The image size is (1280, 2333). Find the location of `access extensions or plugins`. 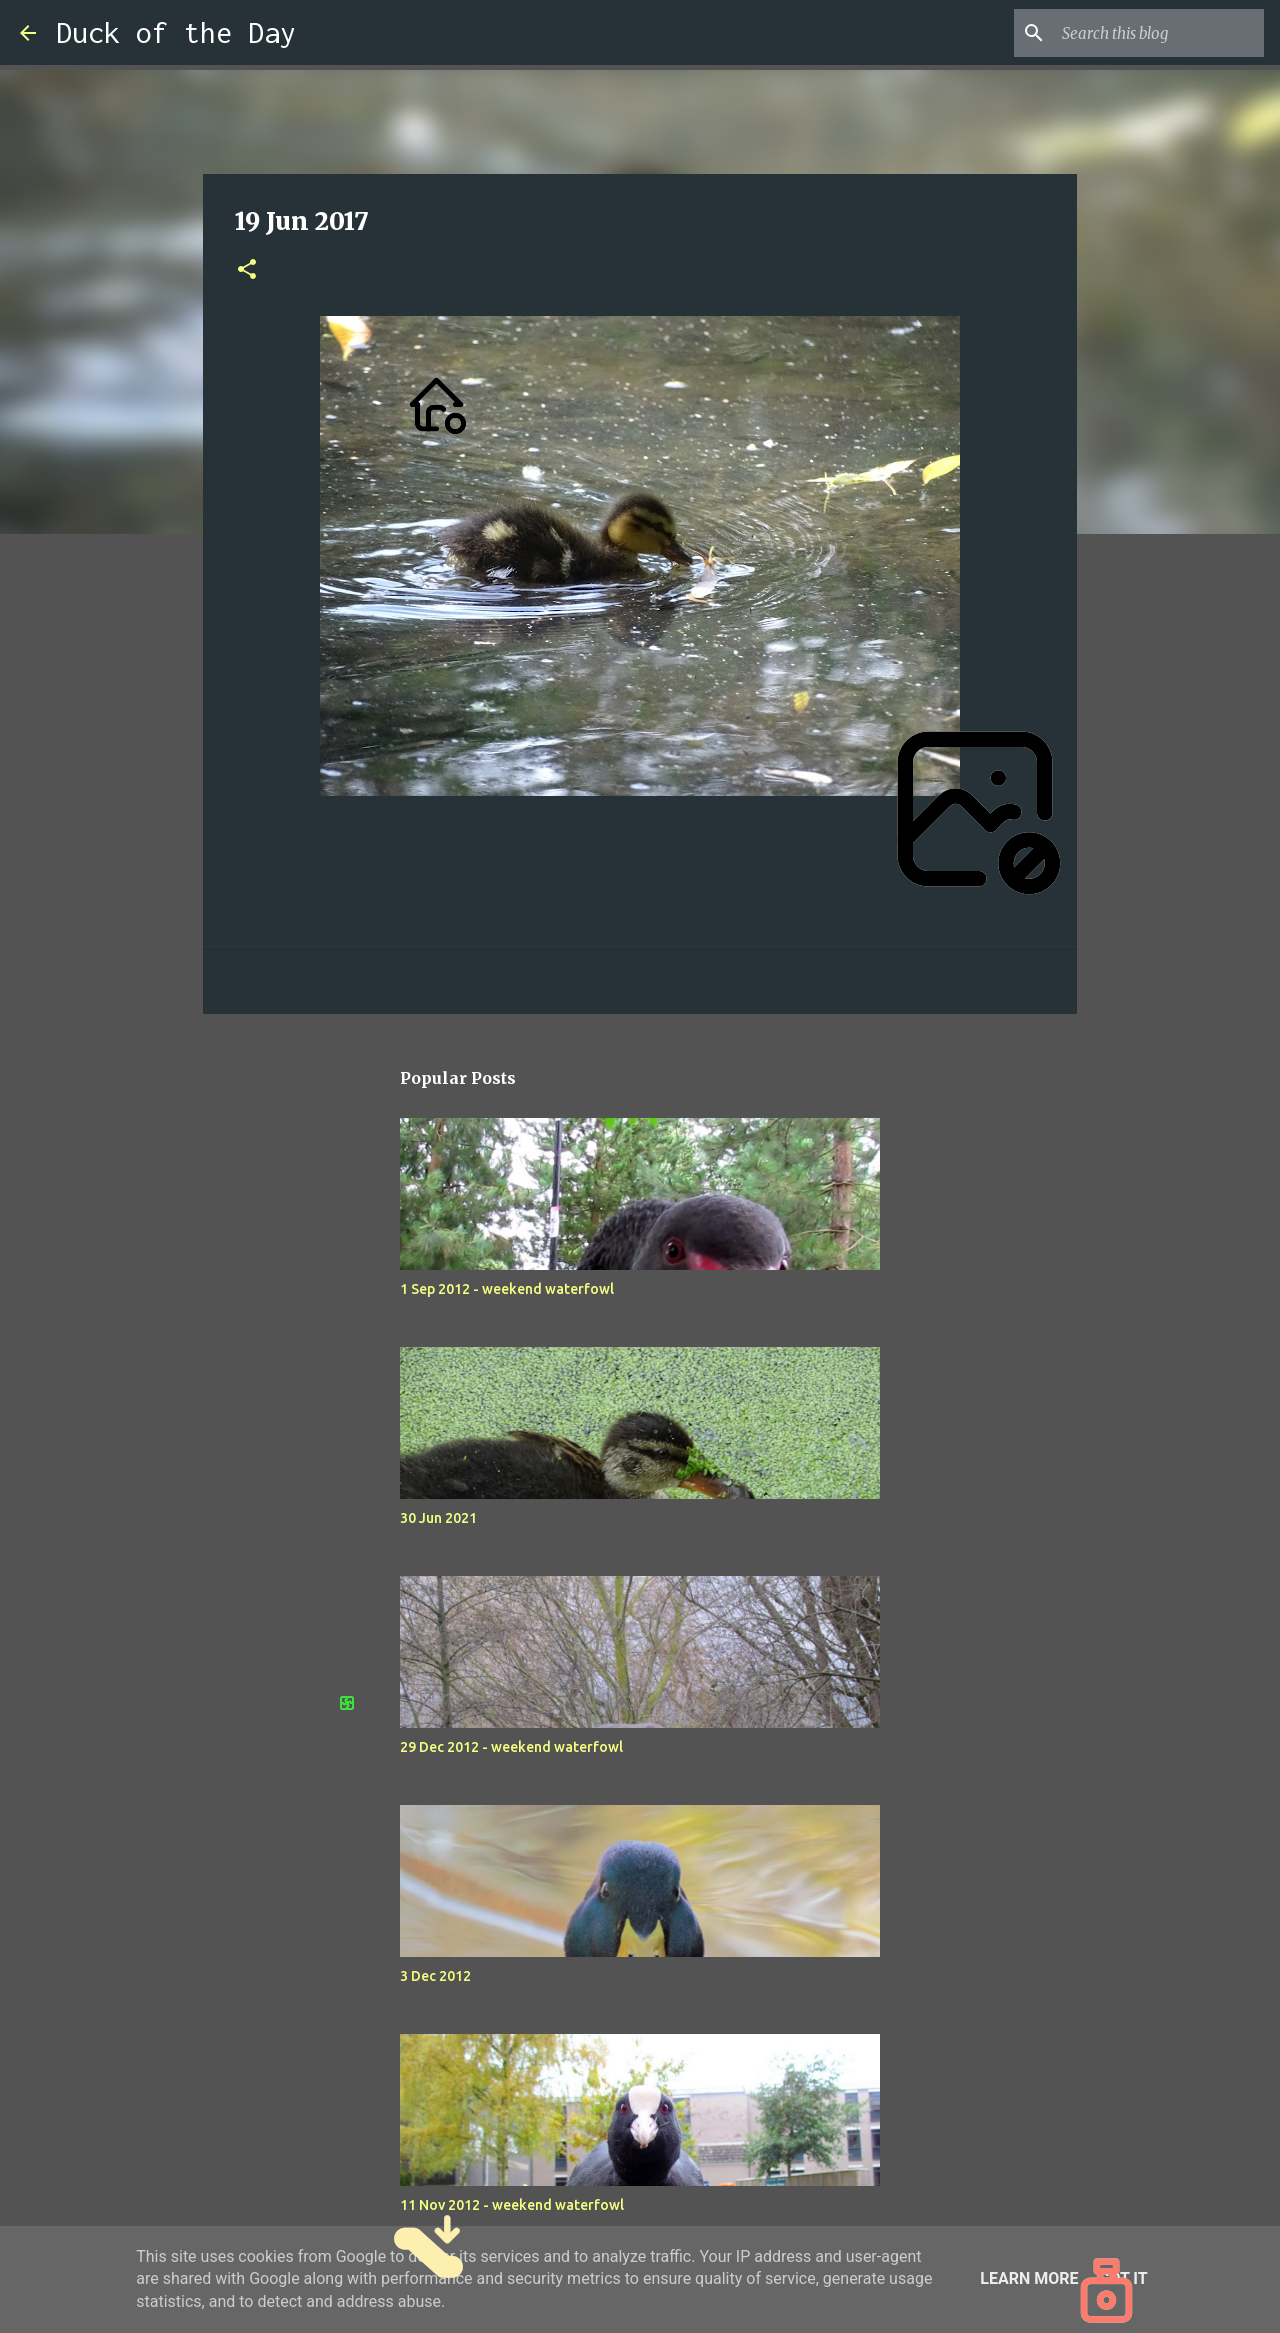

access extensions or plugins is located at coordinates (347, 1703).